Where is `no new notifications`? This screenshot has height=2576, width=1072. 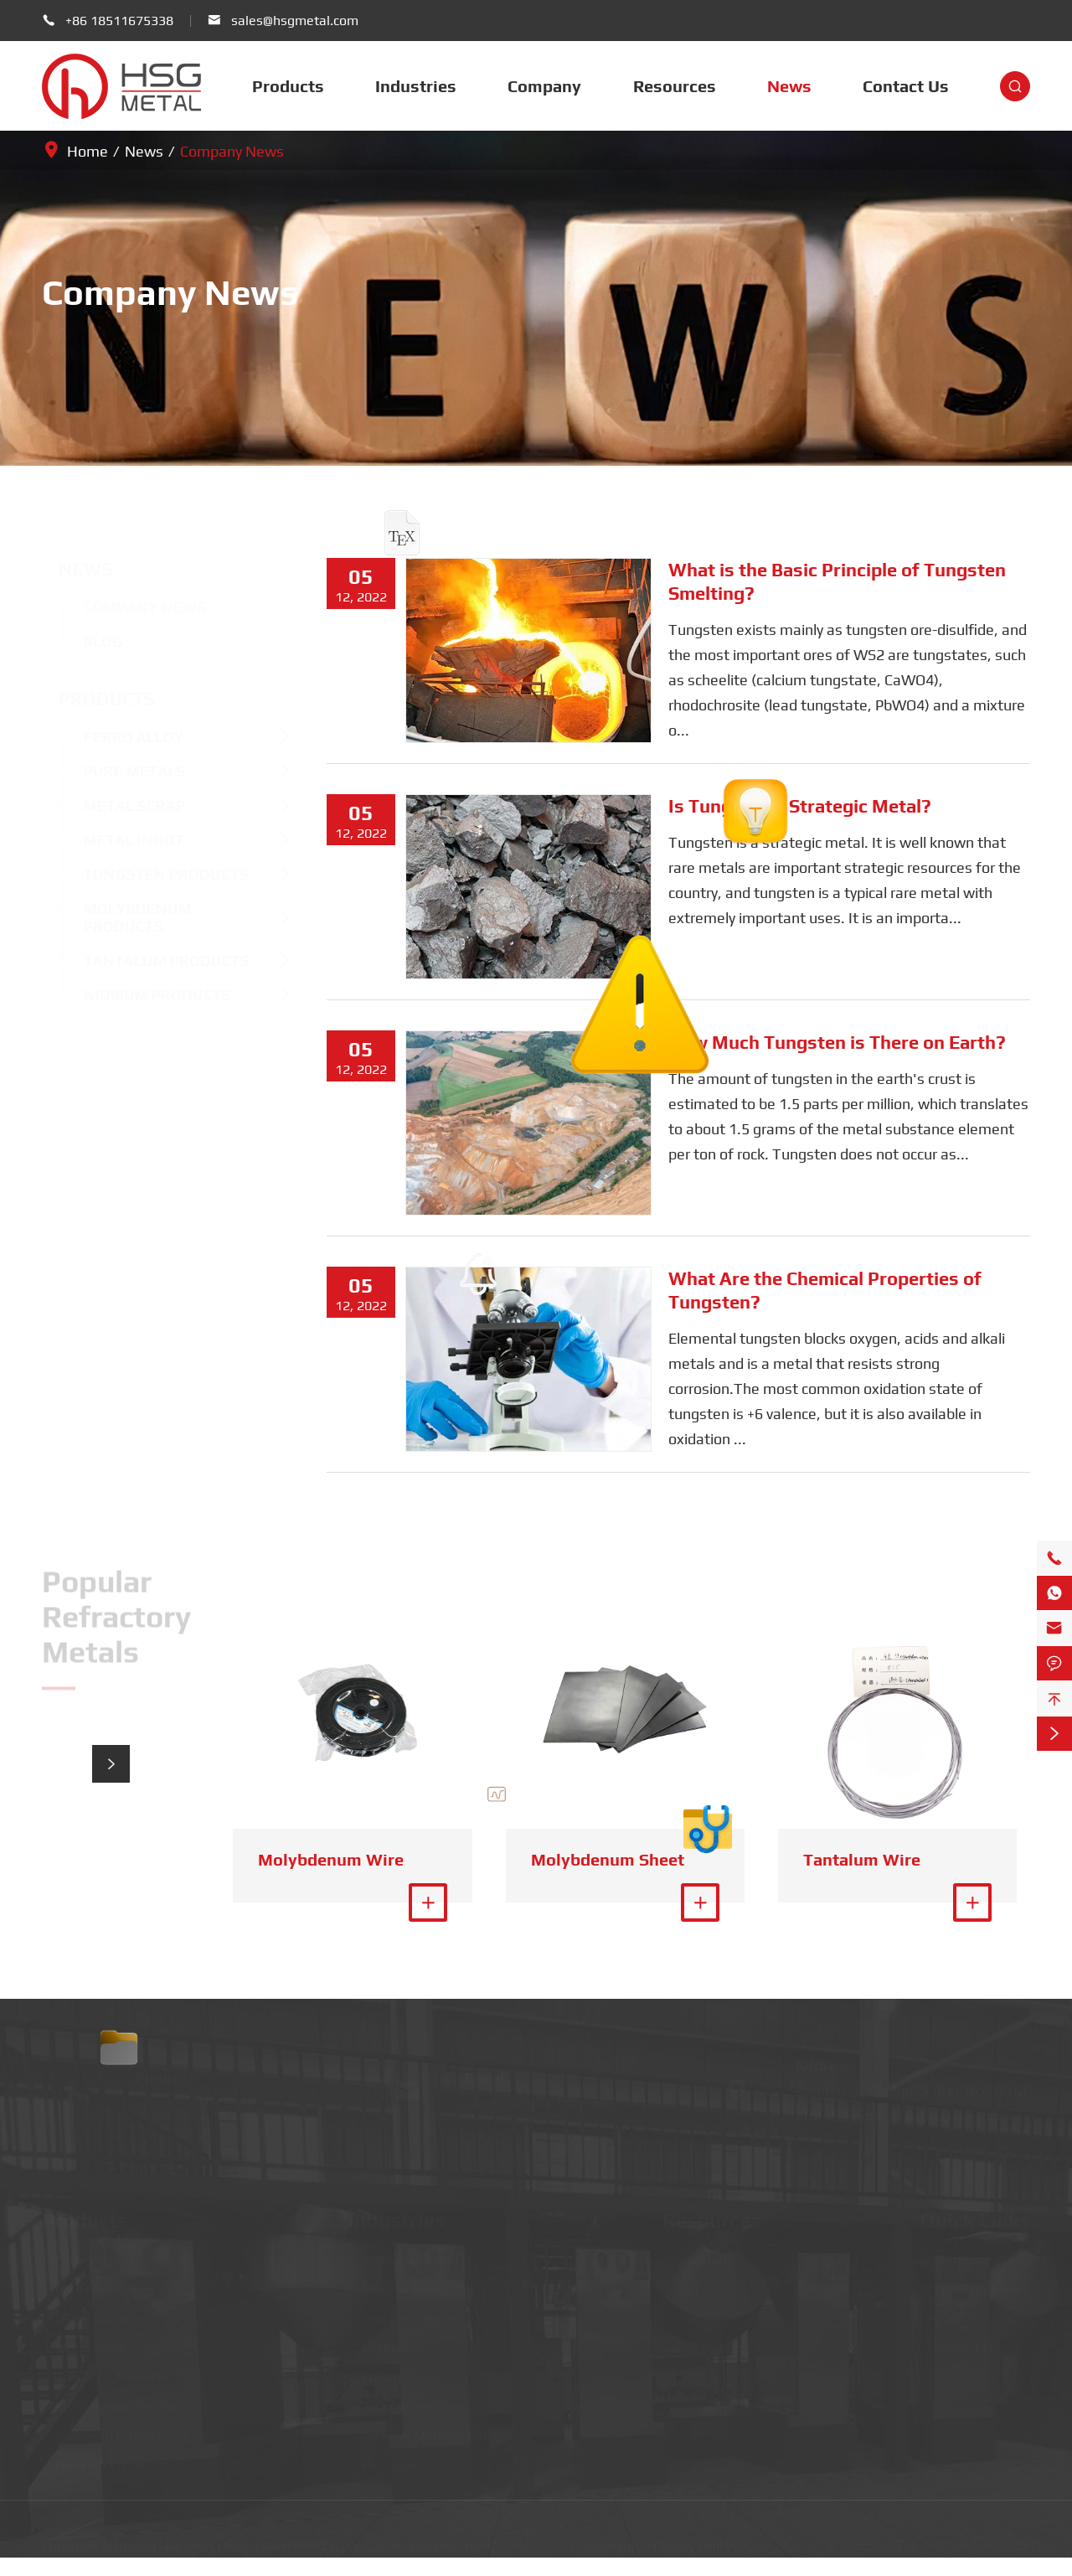 no new notifications is located at coordinates (478, 1274).